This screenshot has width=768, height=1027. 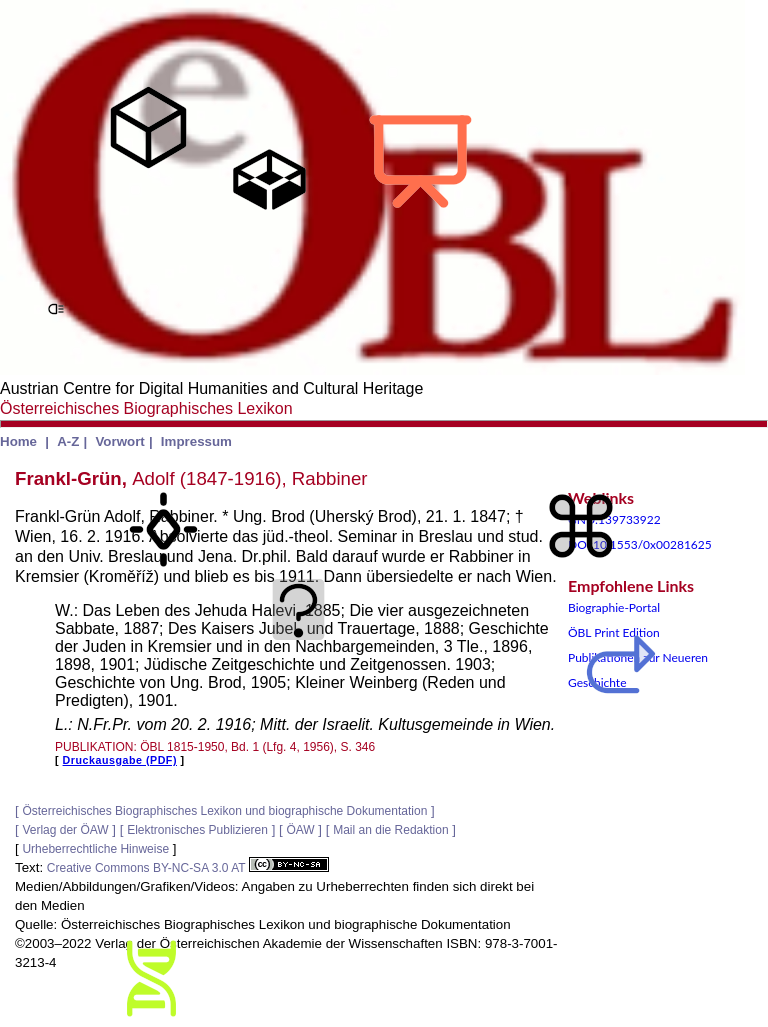 What do you see at coordinates (621, 667) in the screenshot?
I see `redo last action` at bounding box center [621, 667].